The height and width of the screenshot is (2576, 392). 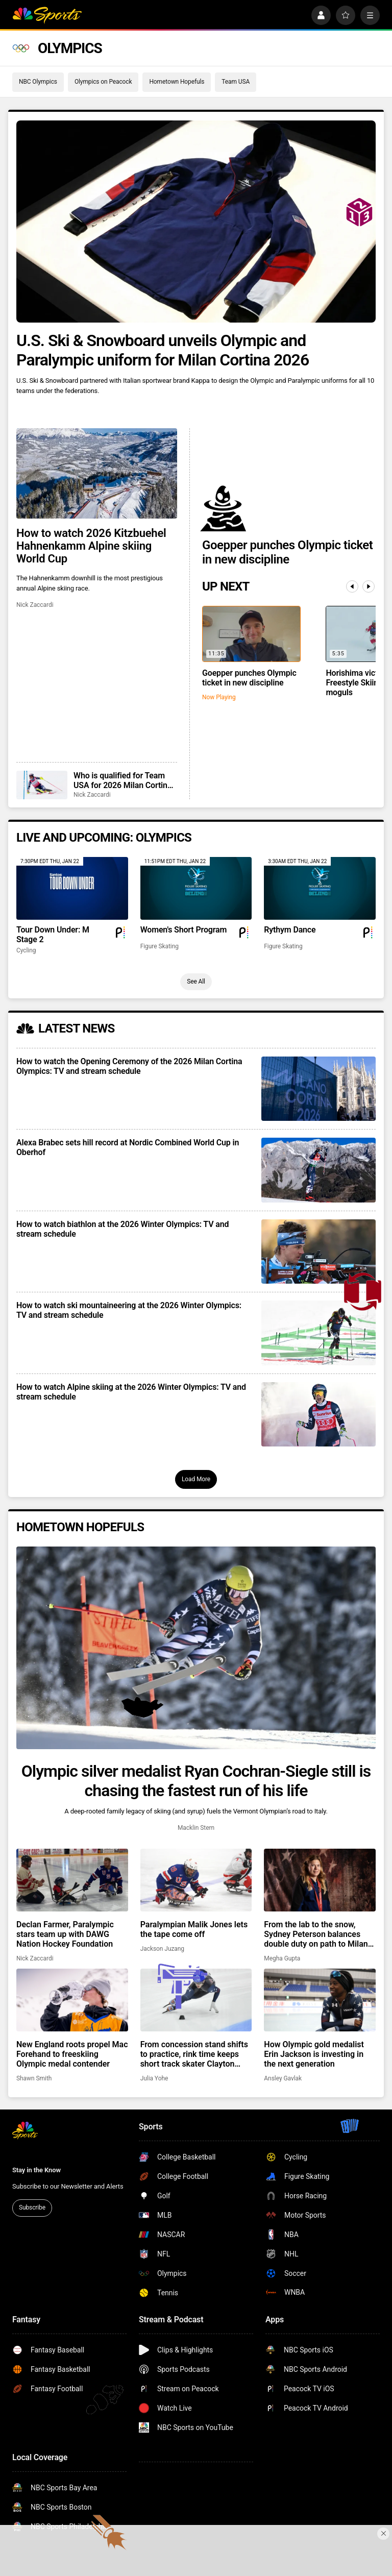 What do you see at coordinates (350, 2125) in the screenshot?
I see `select accordion instrument` at bounding box center [350, 2125].